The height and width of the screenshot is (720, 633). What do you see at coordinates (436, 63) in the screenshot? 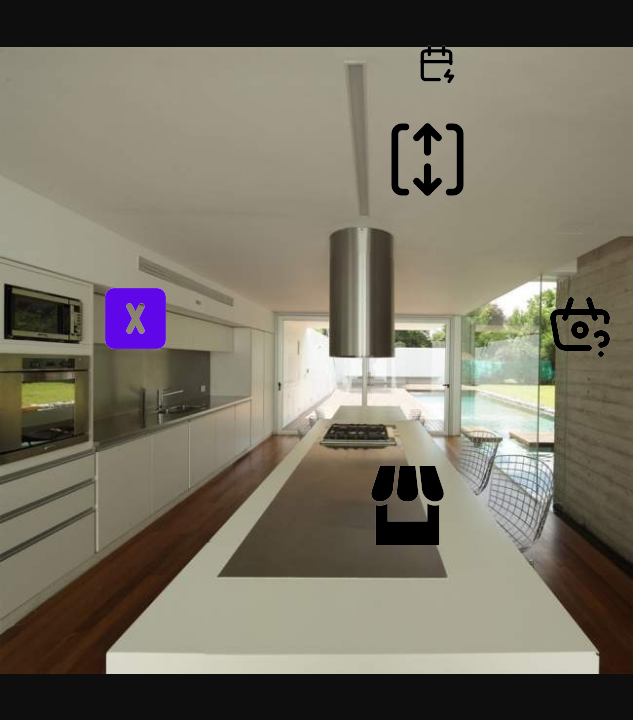
I see `quick-add an event to your calendar` at bounding box center [436, 63].